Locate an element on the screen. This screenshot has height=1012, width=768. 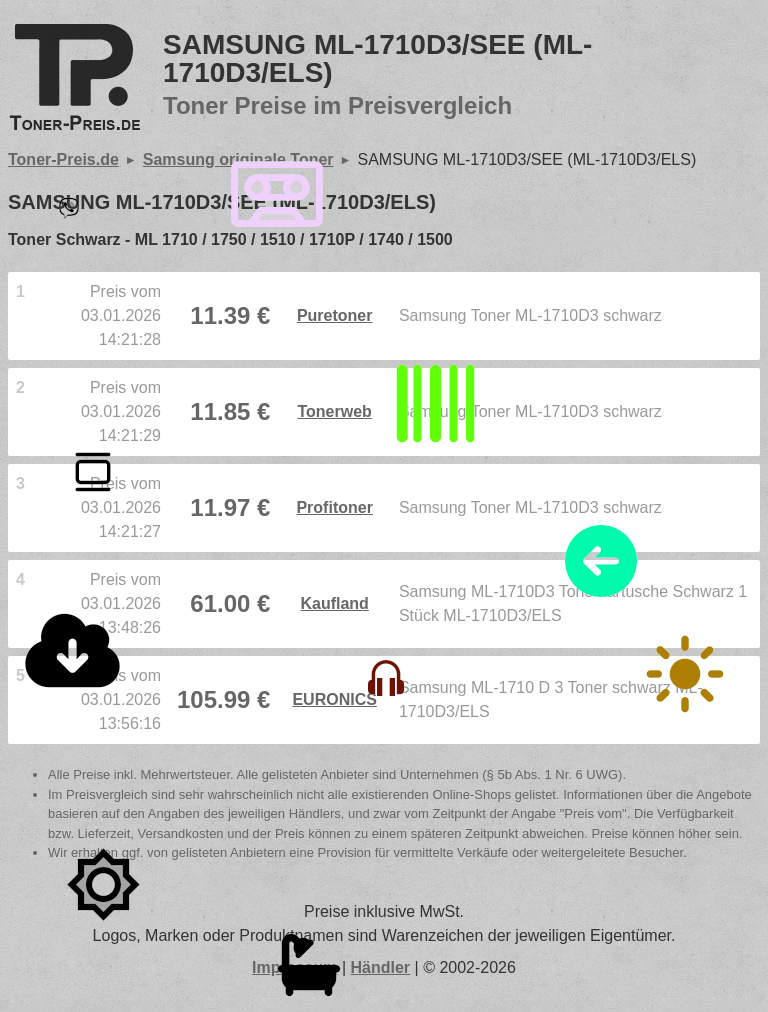
open Viber messaging app is located at coordinates (69, 208).